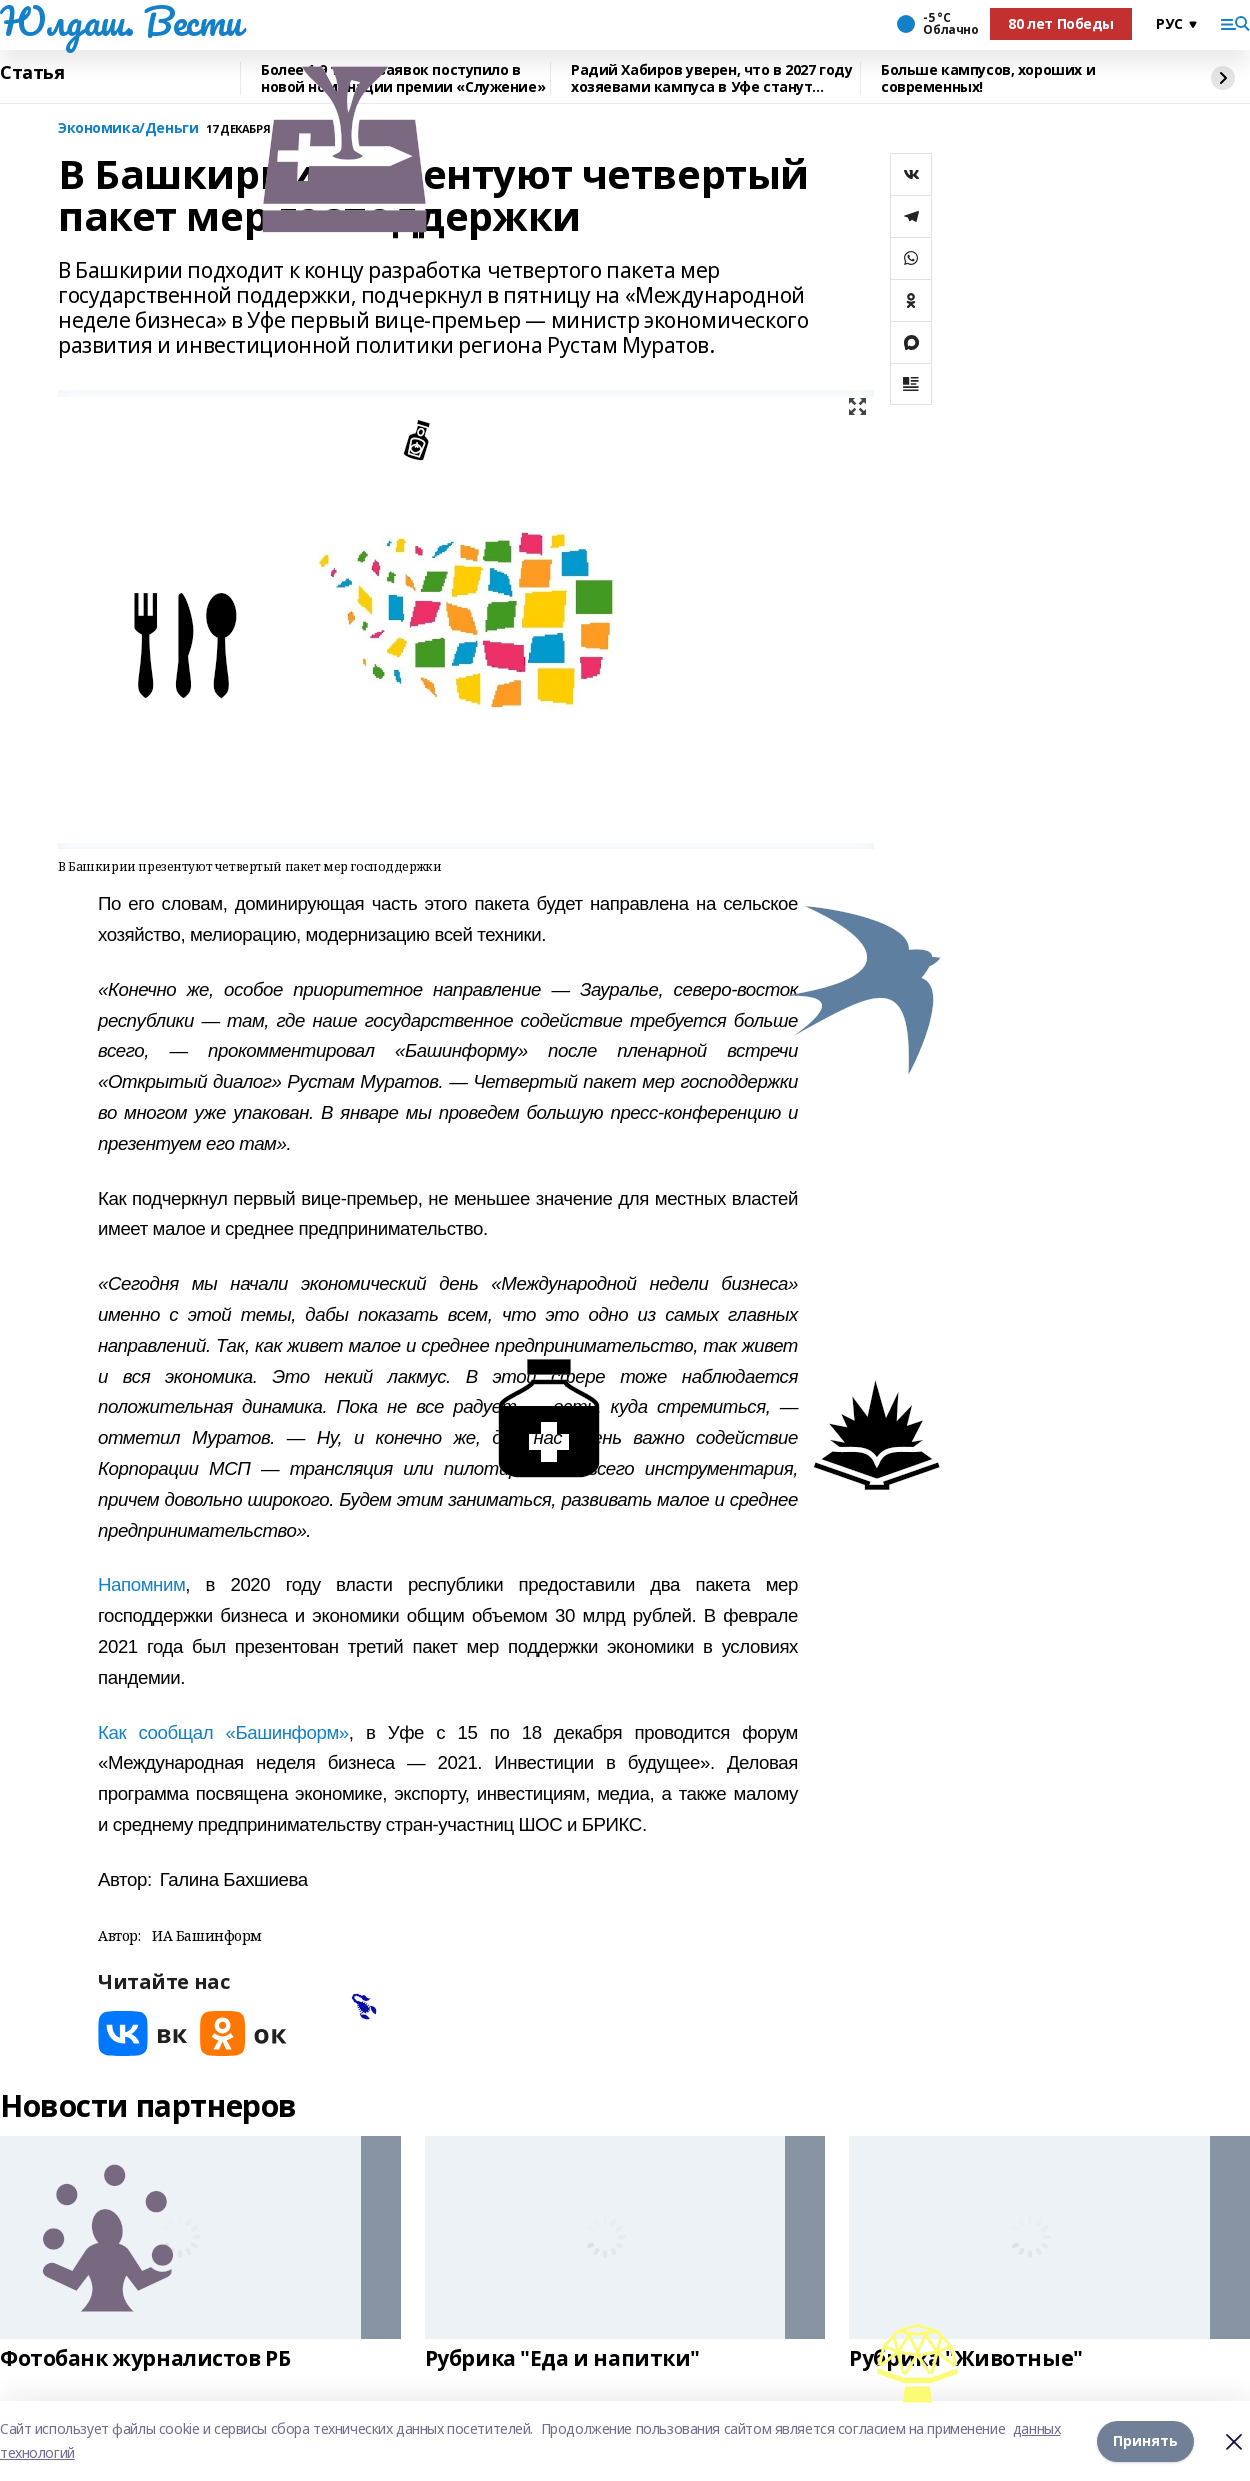 This screenshot has height=2481, width=1250. I want to click on swallow bird icon for nature or wildlife category, so click(862, 990).